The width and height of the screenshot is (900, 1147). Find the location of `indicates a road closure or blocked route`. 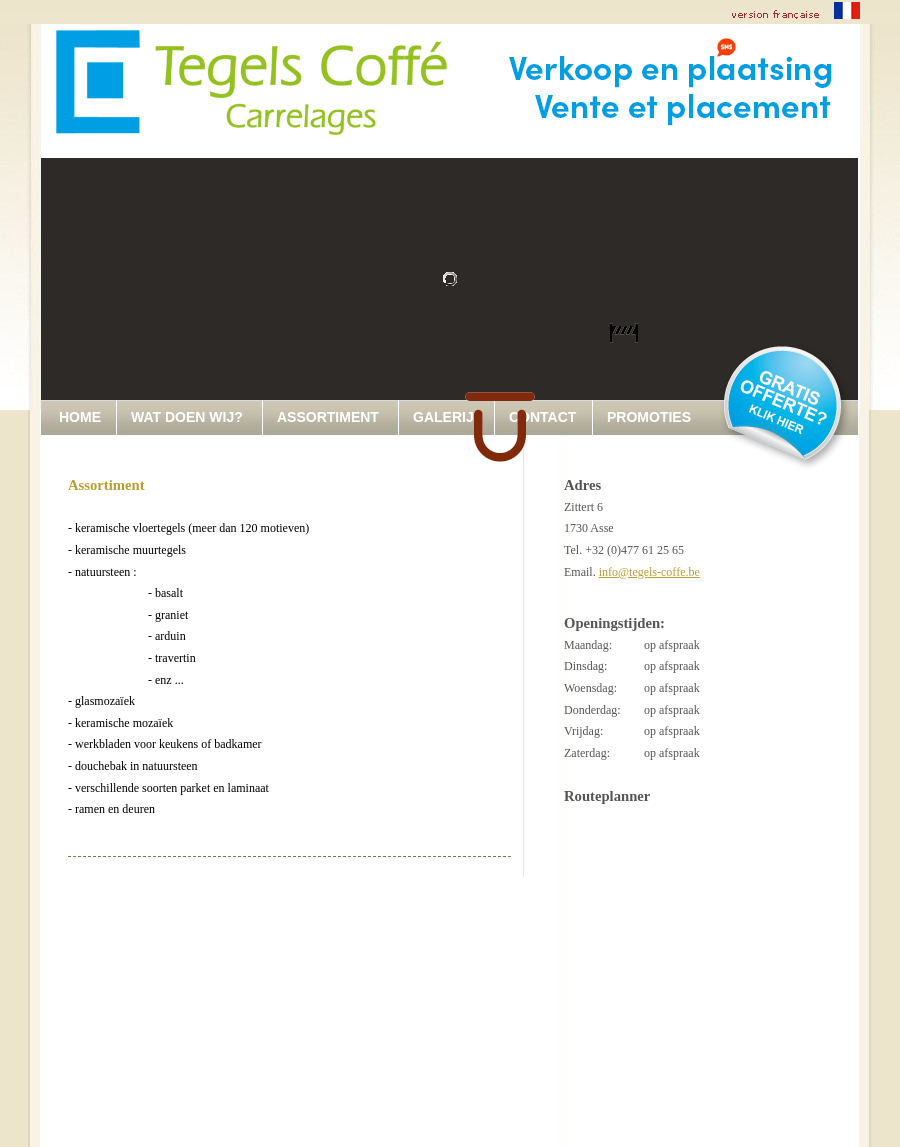

indicates a road closure or blocked route is located at coordinates (624, 333).